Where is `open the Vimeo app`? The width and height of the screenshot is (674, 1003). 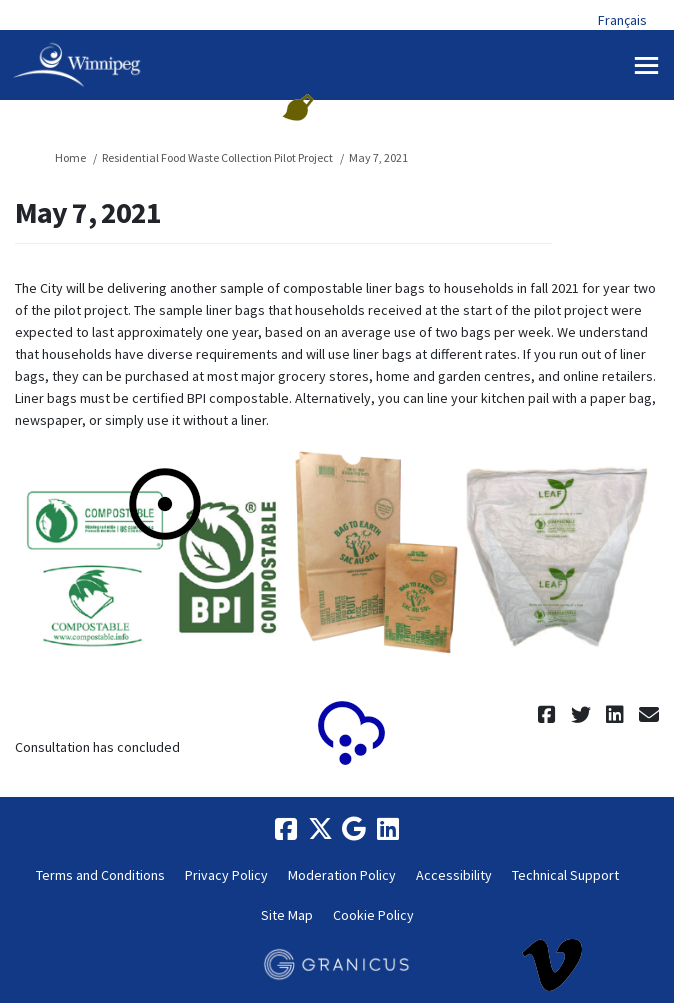 open the Vimeo app is located at coordinates (552, 965).